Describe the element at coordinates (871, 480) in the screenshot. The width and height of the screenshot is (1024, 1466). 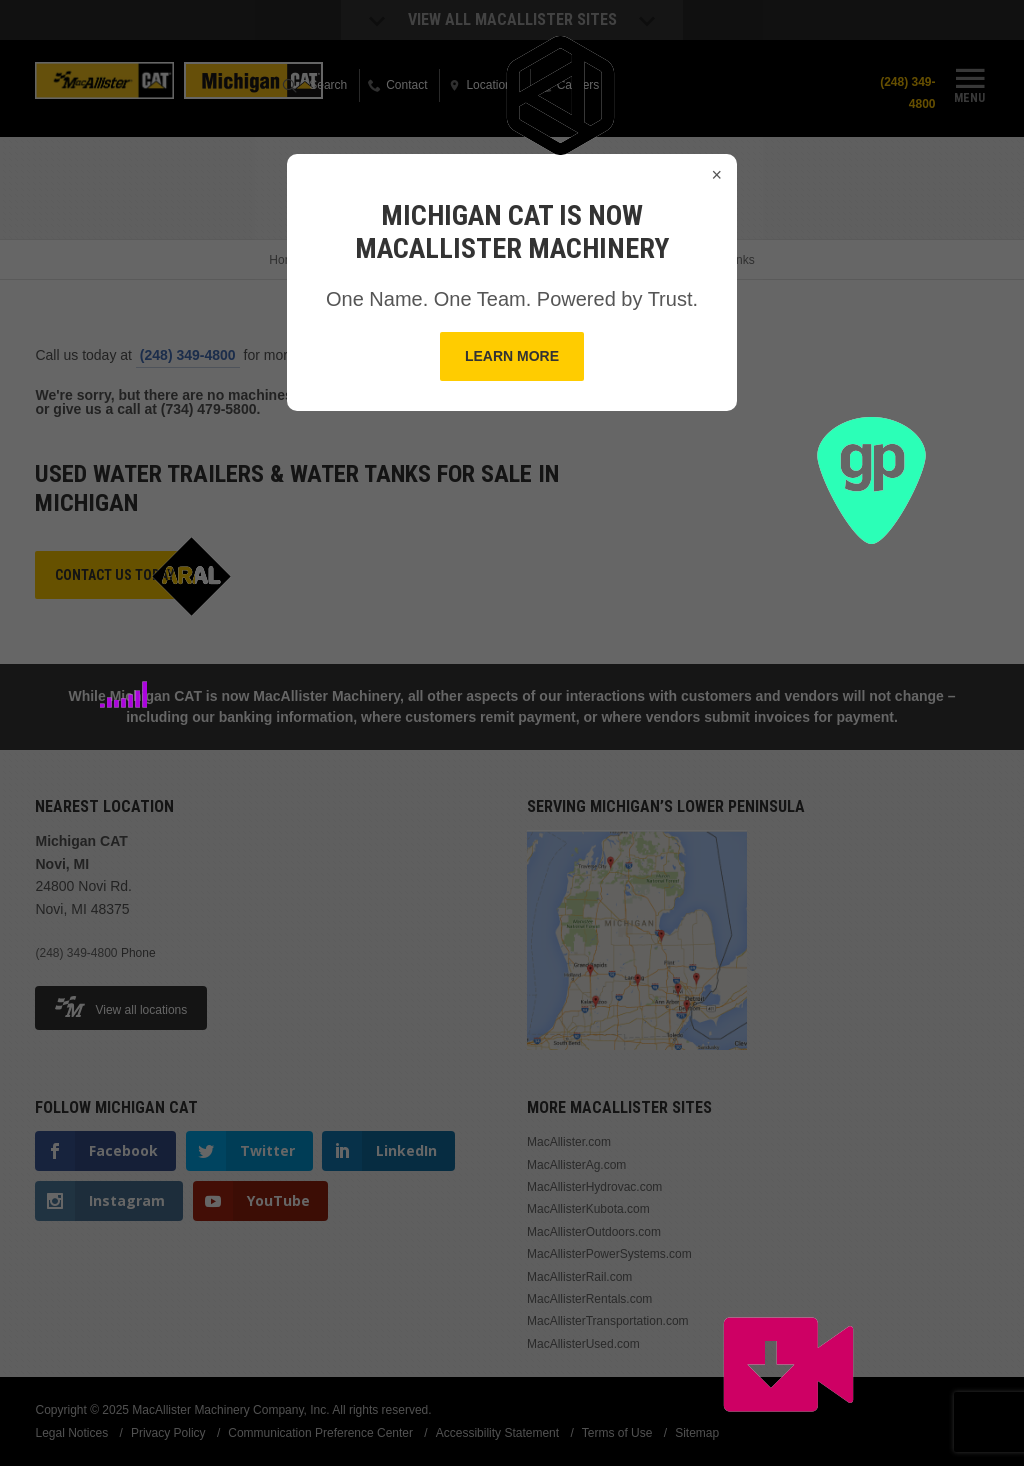
I see `open guitar pro application` at that location.